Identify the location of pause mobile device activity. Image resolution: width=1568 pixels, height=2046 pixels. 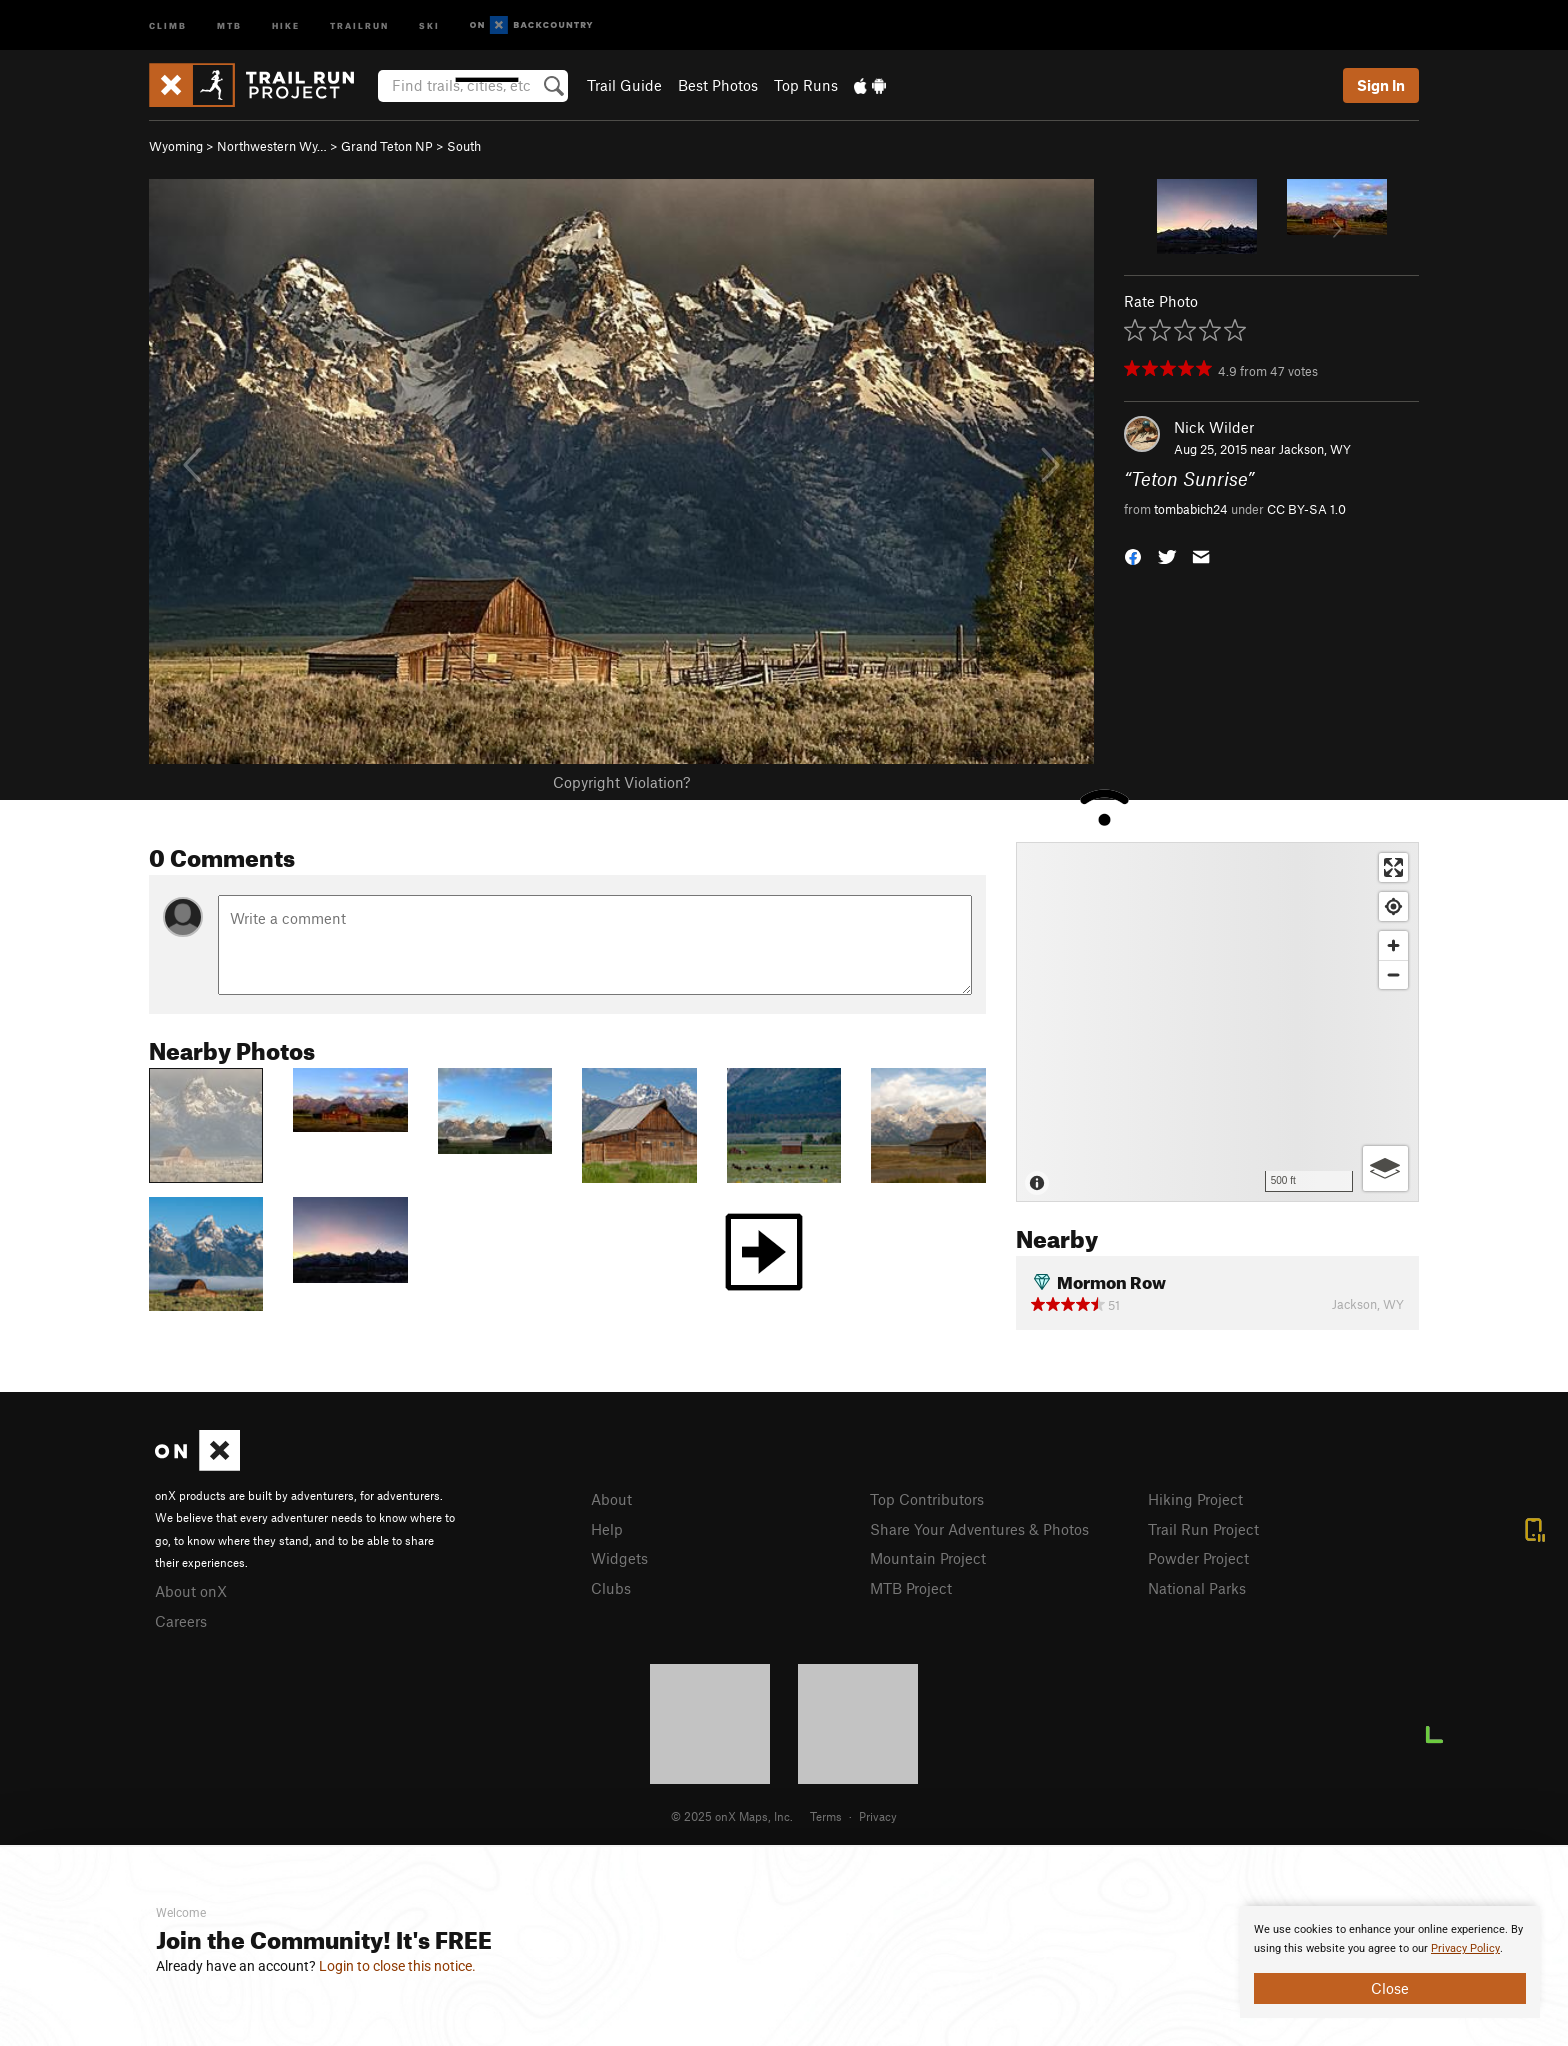
(1533, 1529).